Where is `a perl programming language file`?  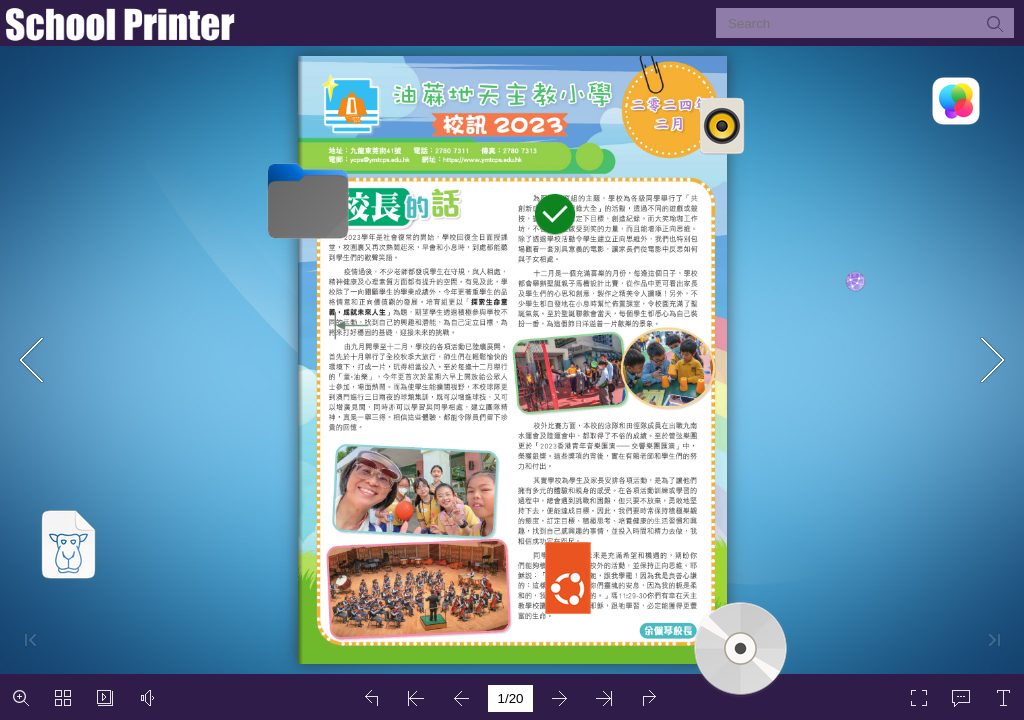
a perl programming language file is located at coordinates (68, 544).